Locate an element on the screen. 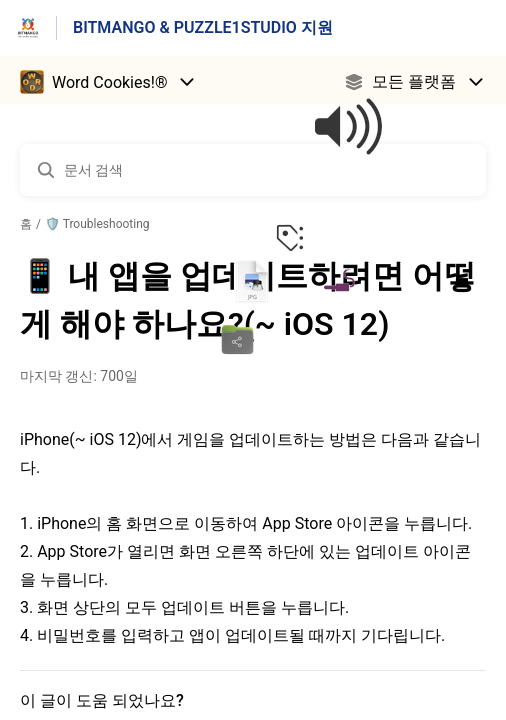  a jpg image file is located at coordinates (252, 282).